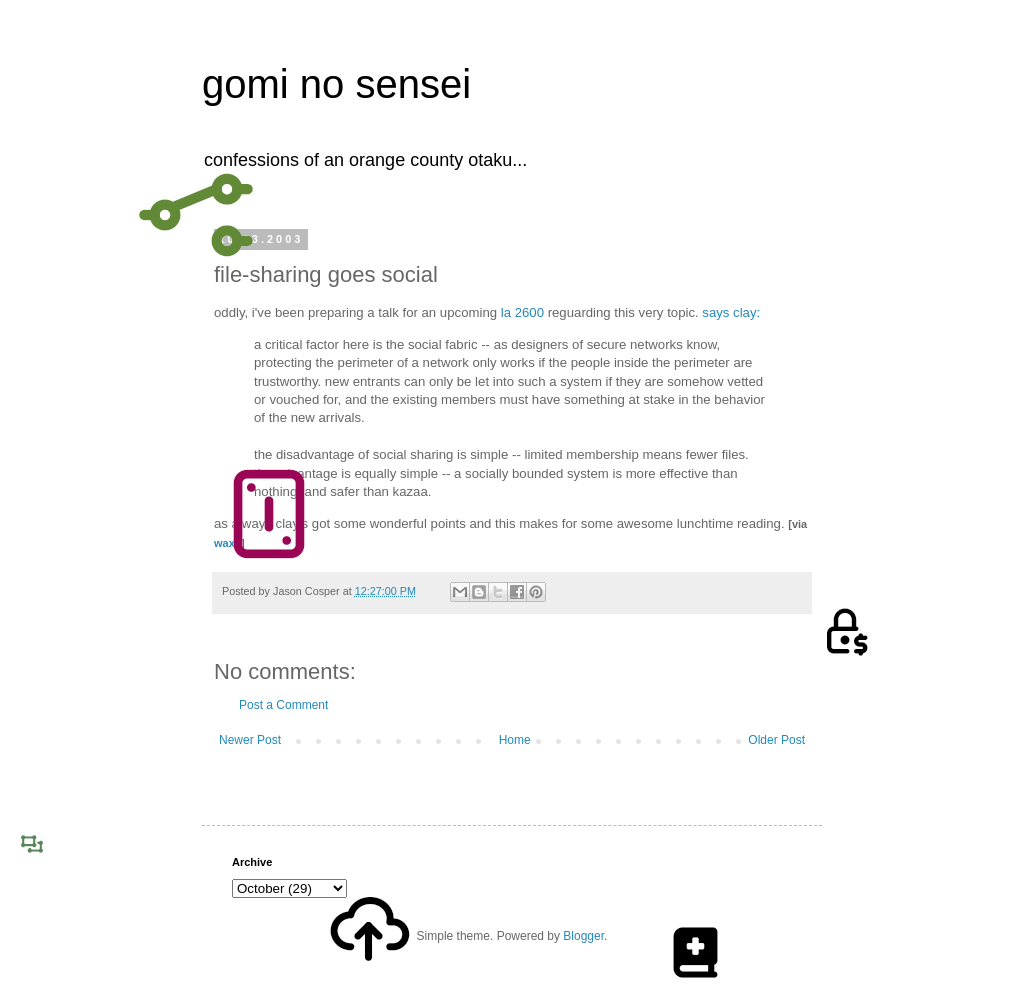 This screenshot has height=984, width=1024. What do you see at coordinates (368, 925) in the screenshot?
I see `upload file to cloud storage` at bounding box center [368, 925].